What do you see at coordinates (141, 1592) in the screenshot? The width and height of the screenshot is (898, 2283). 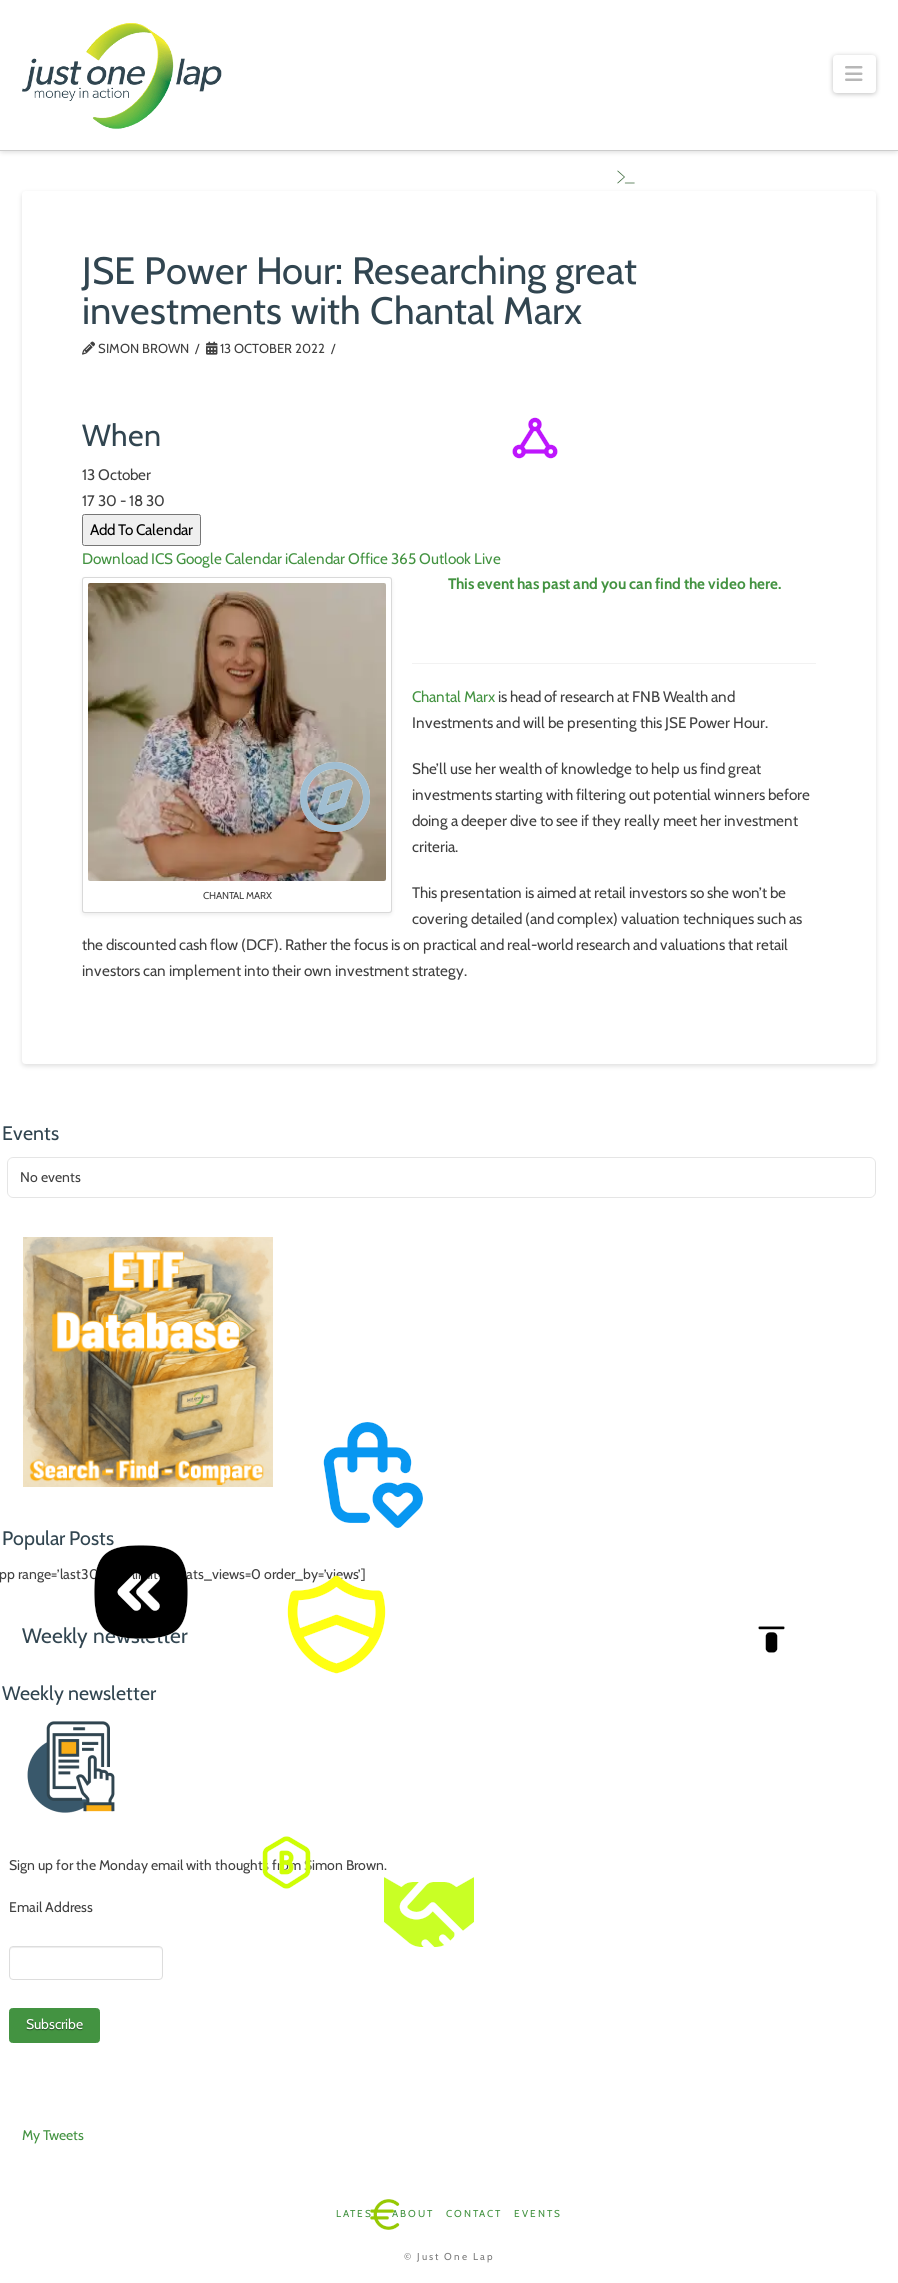 I see `go back to the previous screen` at bounding box center [141, 1592].